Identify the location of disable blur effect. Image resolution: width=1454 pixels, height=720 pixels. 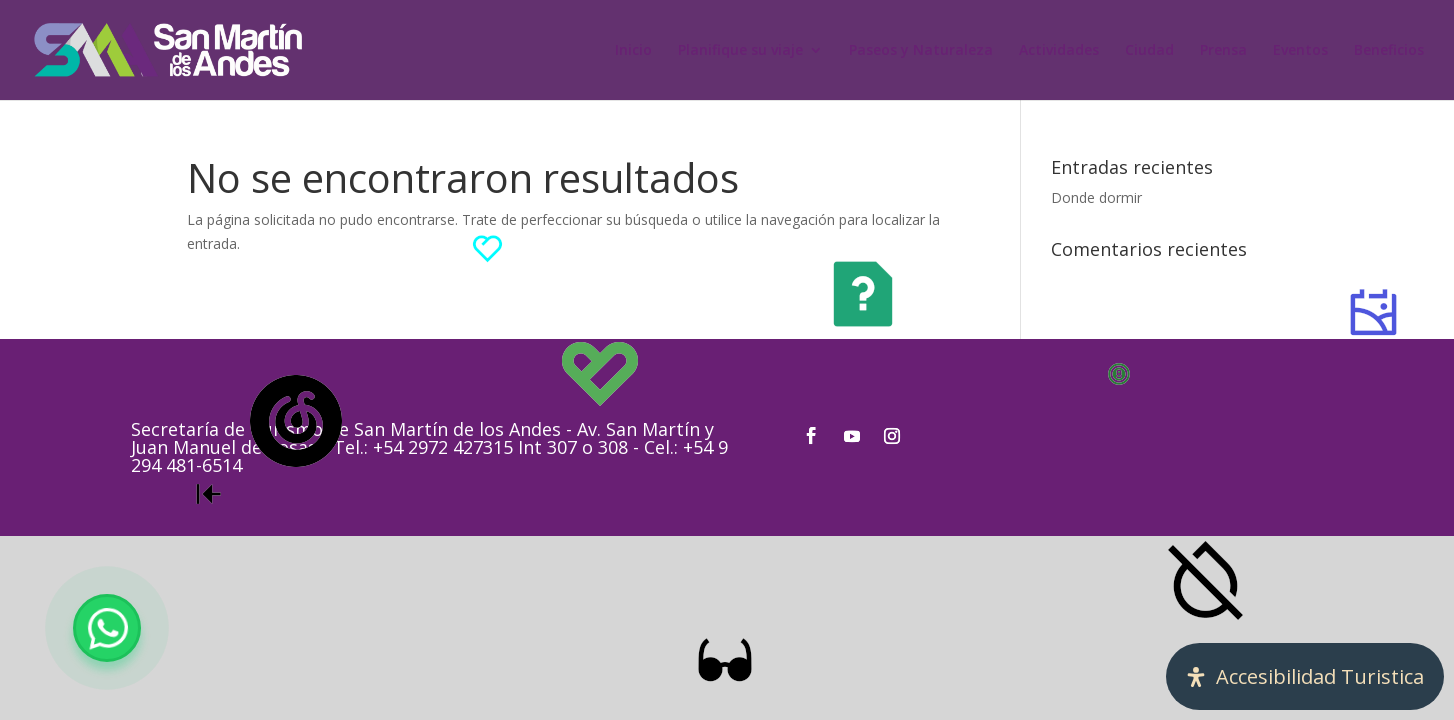
(1205, 582).